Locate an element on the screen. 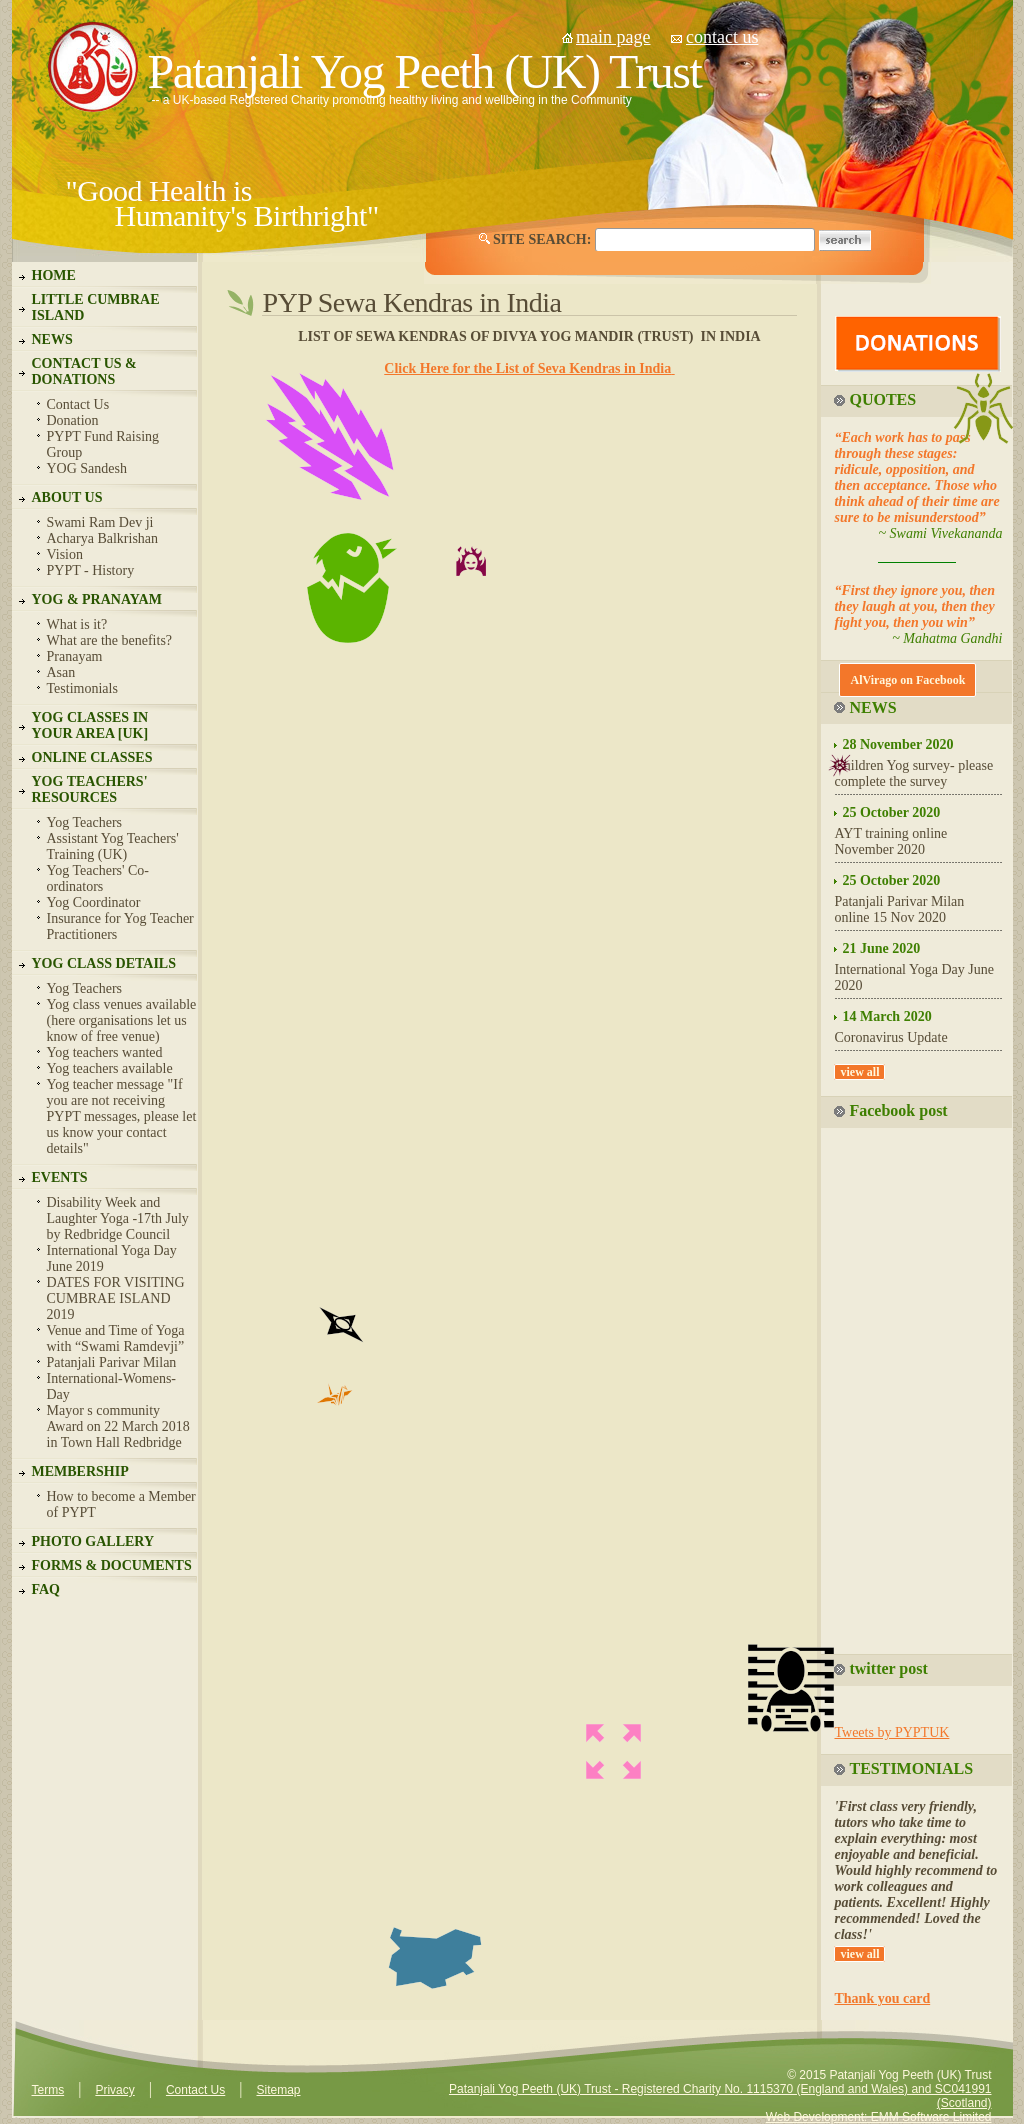 The height and width of the screenshot is (2124, 1024). mark as favorite is located at coordinates (341, 1324).